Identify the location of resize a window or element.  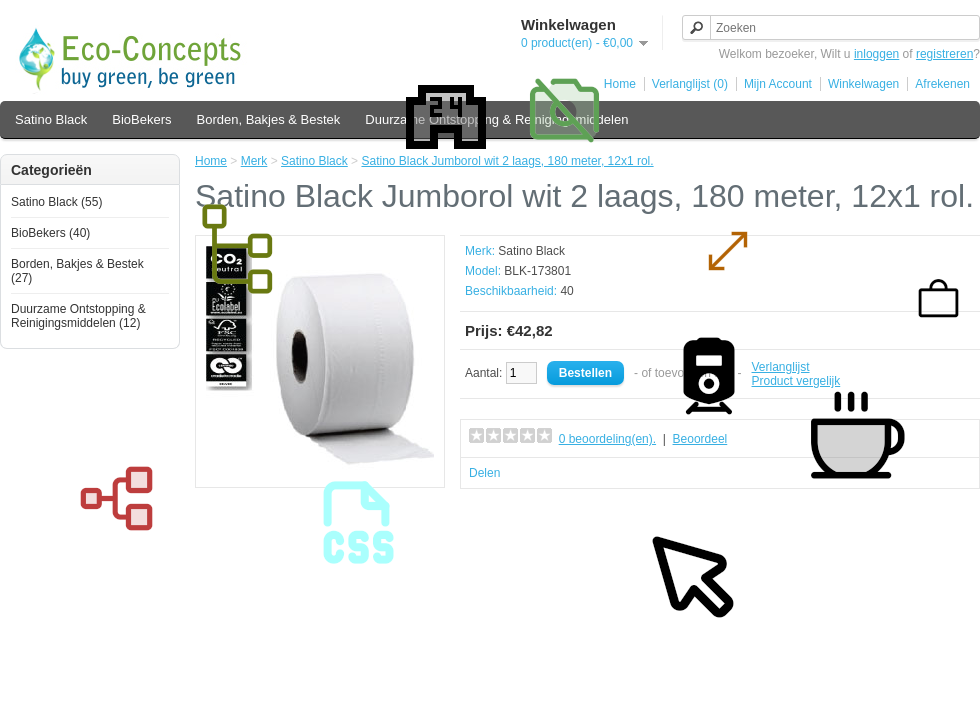
(728, 251).